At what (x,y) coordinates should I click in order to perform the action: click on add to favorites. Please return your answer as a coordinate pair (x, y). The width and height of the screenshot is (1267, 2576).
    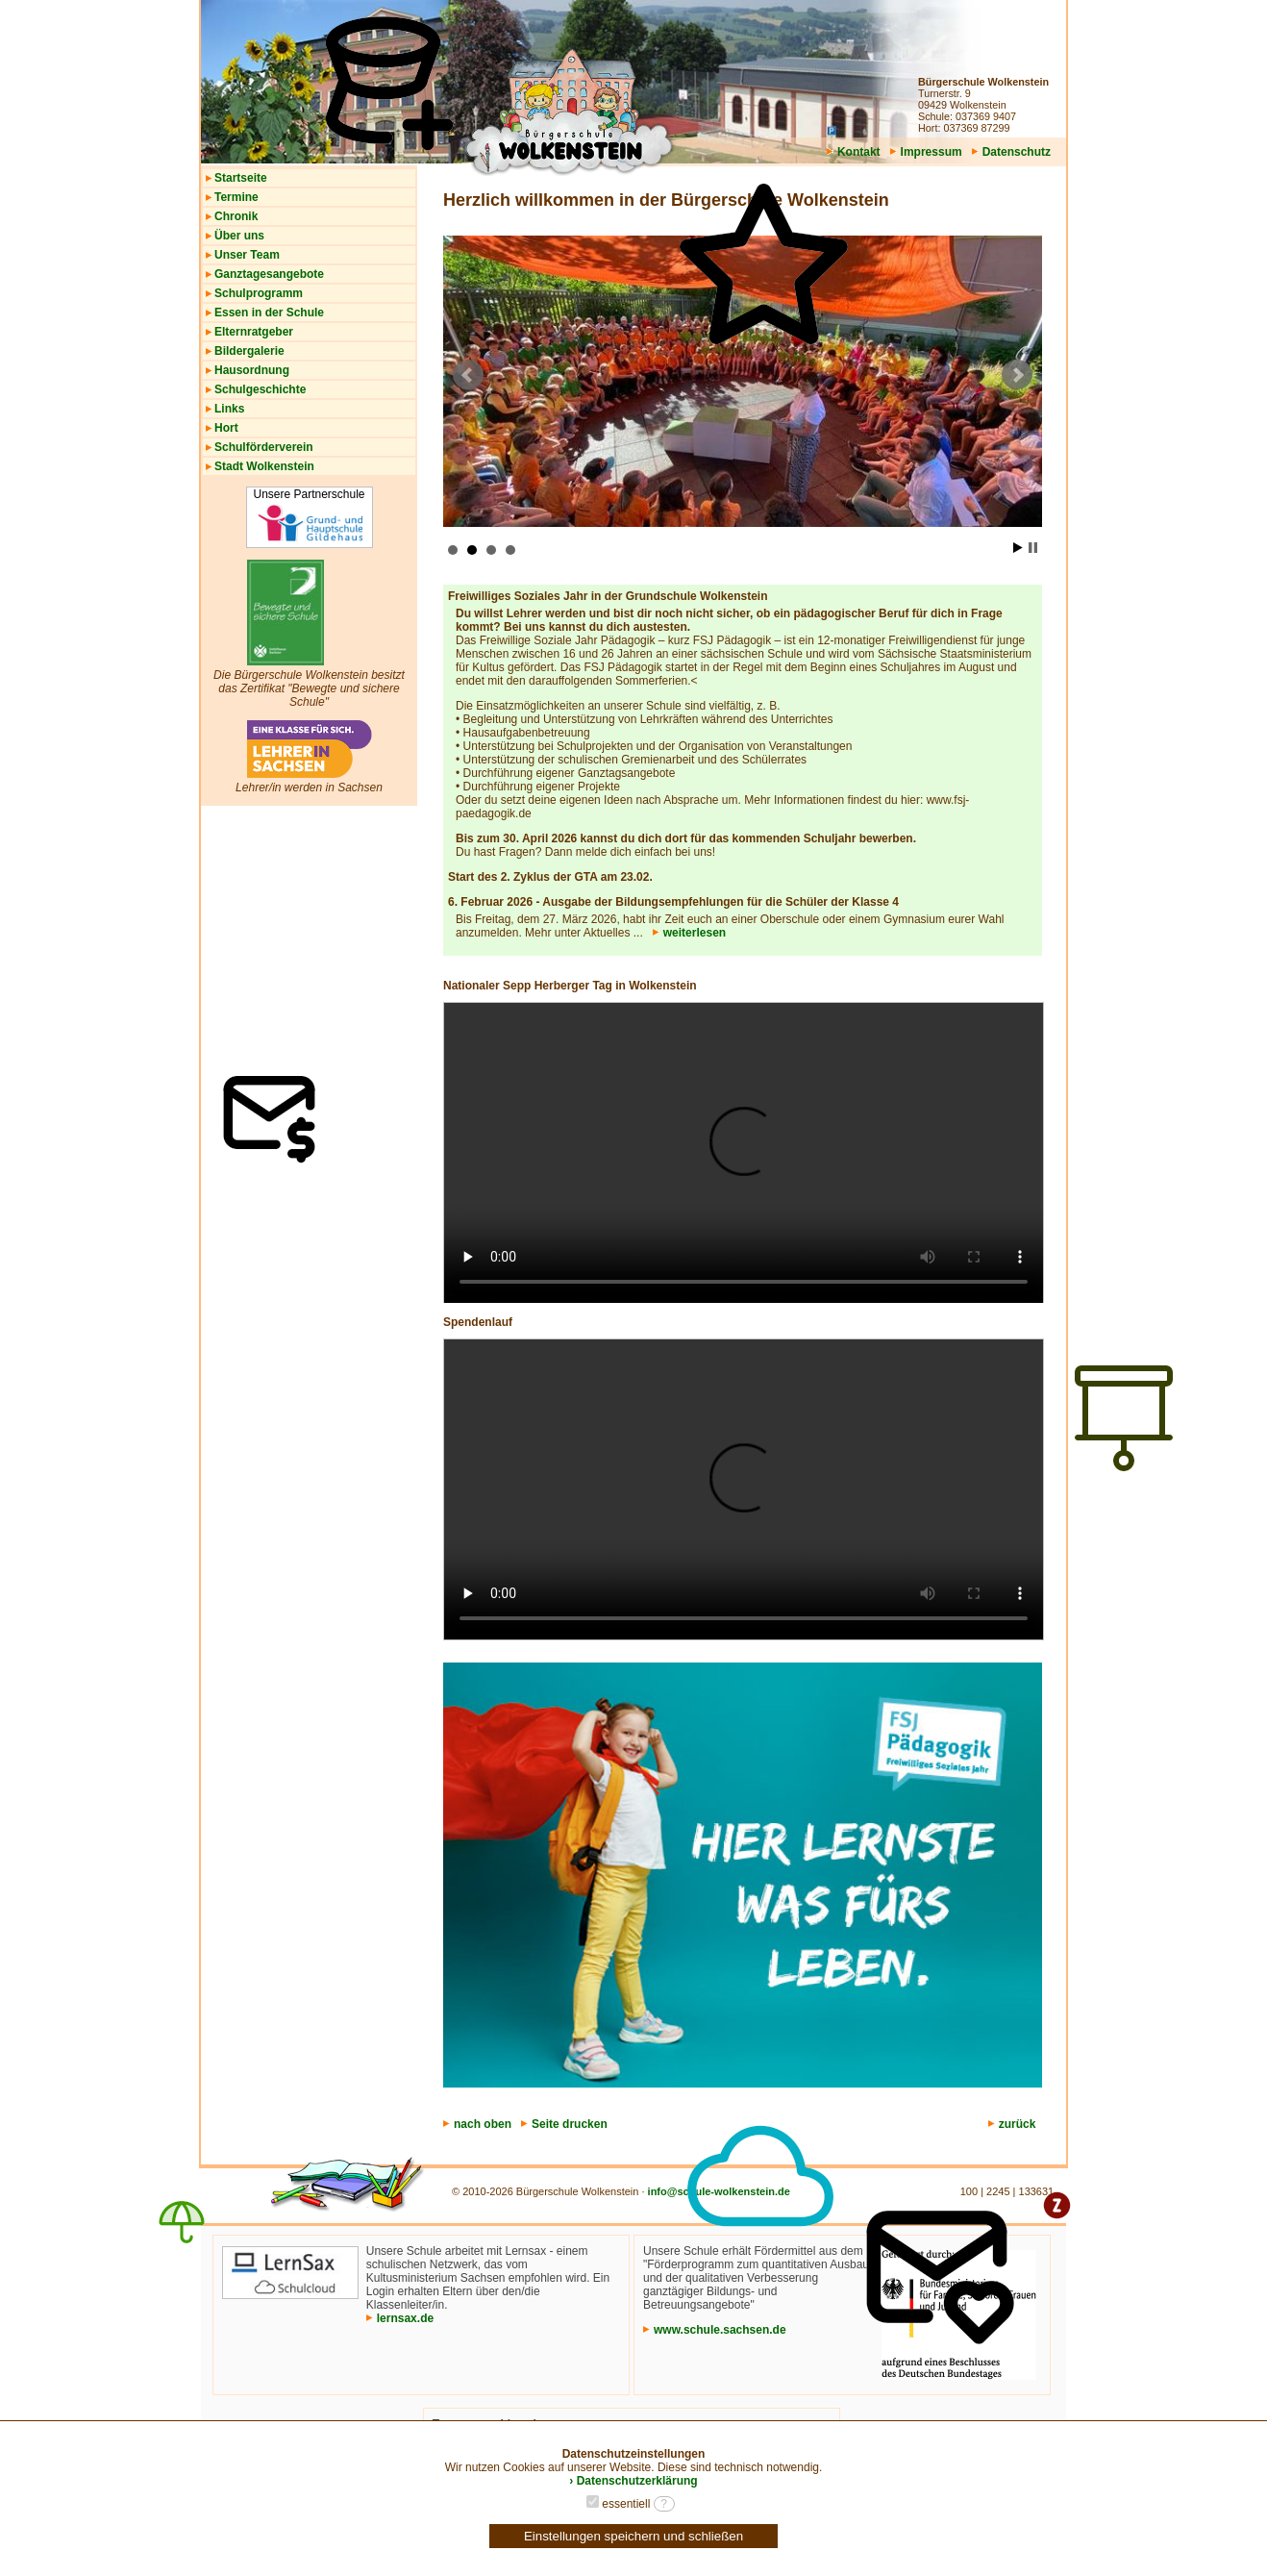
    Looking at the image, I should click on (763, 267).